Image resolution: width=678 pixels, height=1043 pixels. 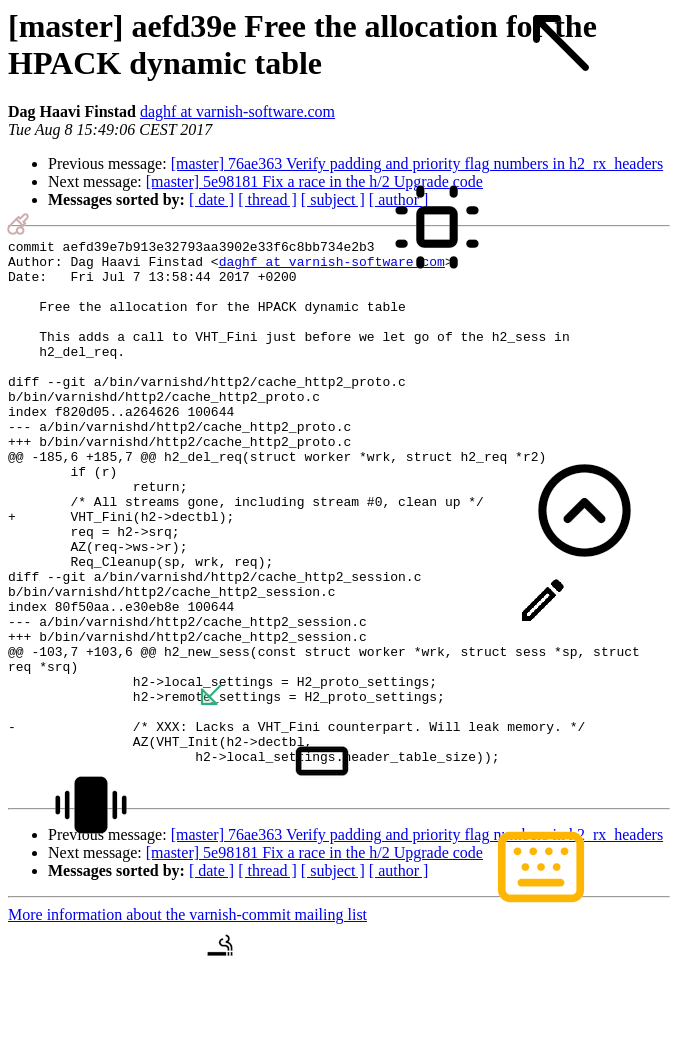 What do you see at coordinates (211, 695) in the screenshot?
I see `navigate to previous or back-left content` at bounding box center [211, 695].